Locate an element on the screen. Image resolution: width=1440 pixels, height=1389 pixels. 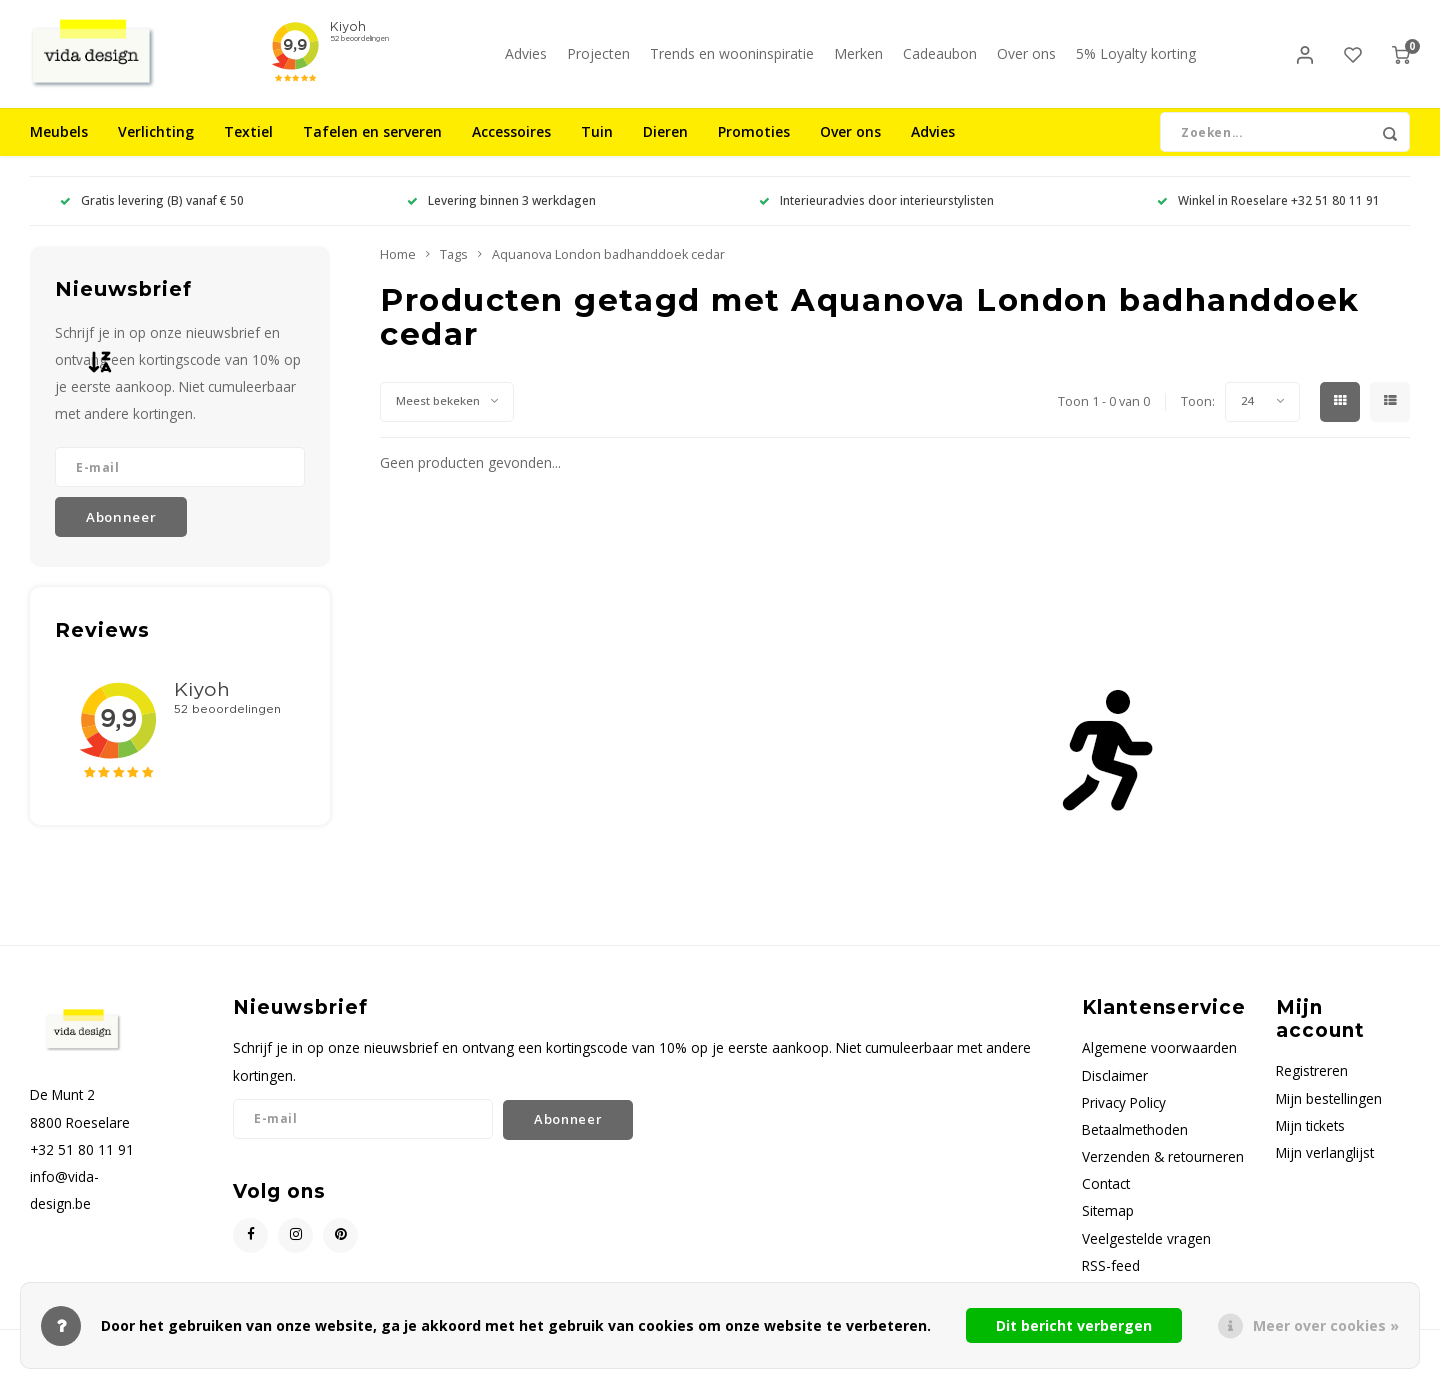
sort items alphabetically from Z to A is located at coordinates (100, 362).